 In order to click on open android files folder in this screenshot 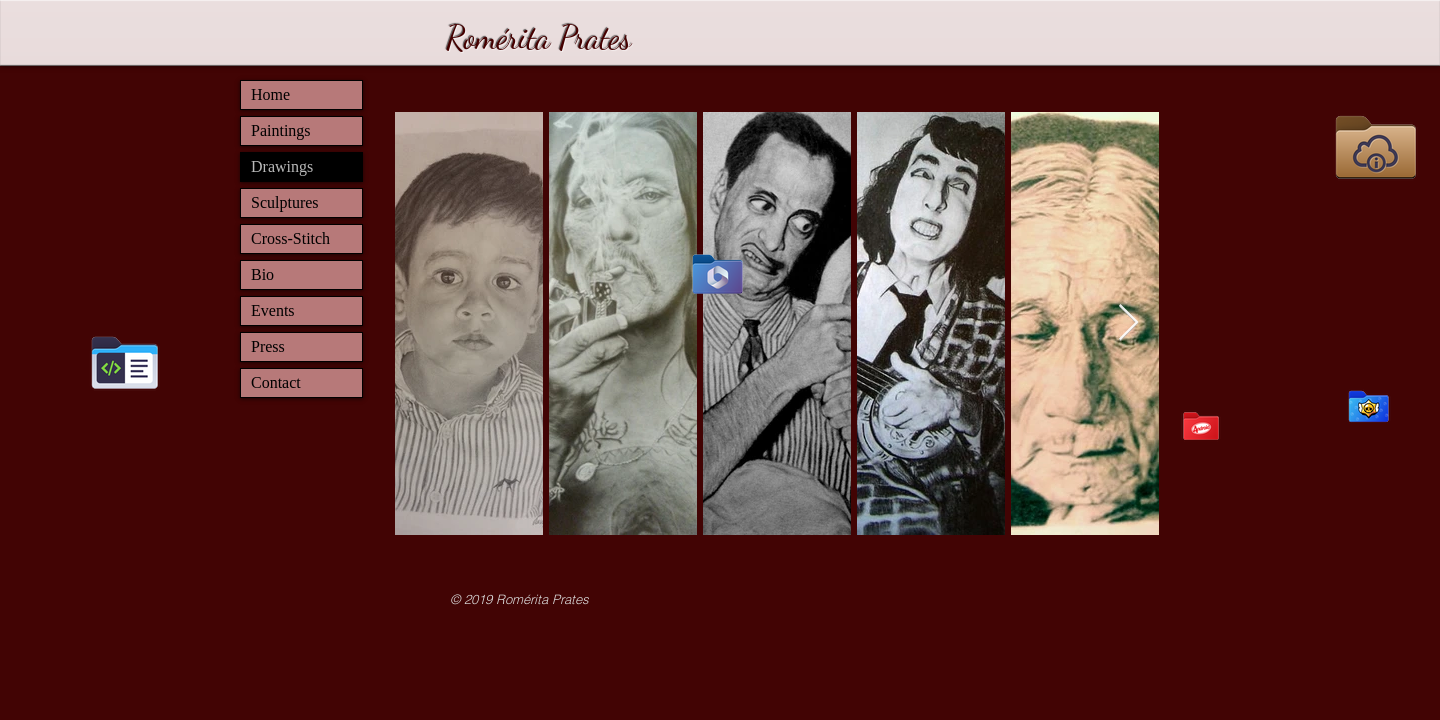, I will do `click(1201, 427)`.